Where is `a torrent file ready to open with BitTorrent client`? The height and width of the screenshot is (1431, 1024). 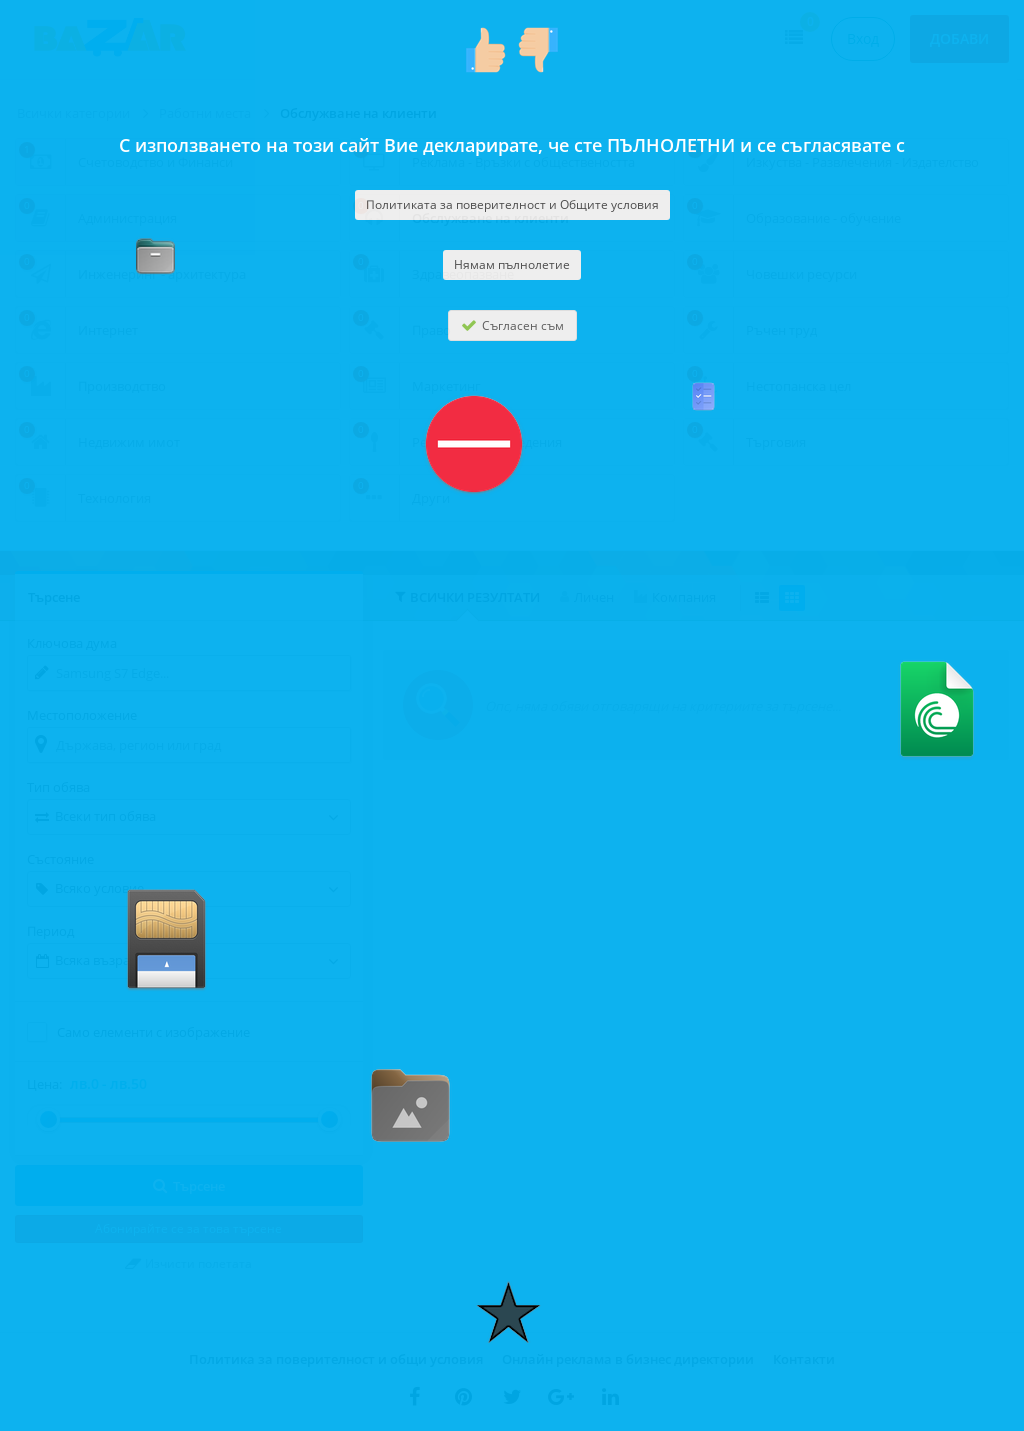
a torrent file ready to open with BitTorrent client is located at coordinates (937, 709).